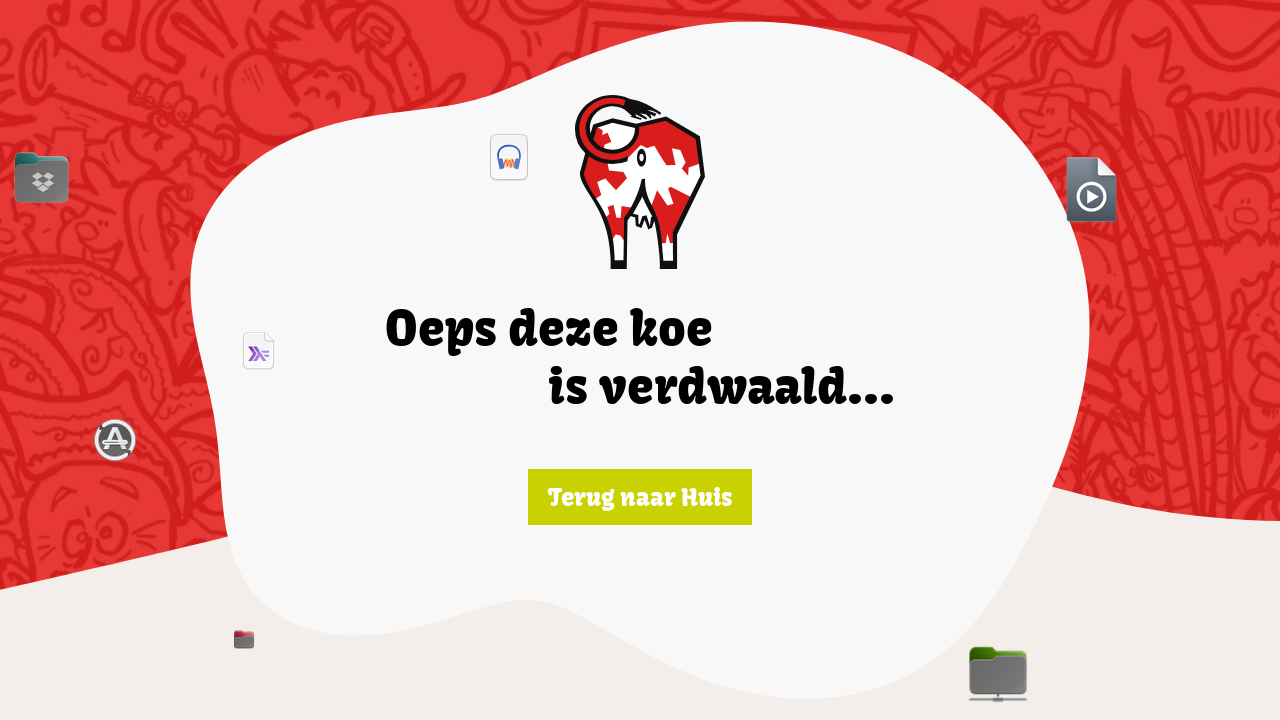 The height and width of the screenshot is (720, 1280). What do you see at coordinates (258, 350) in the screenshot?
I see `a haskell source code file` at bounding box center [258, 350].